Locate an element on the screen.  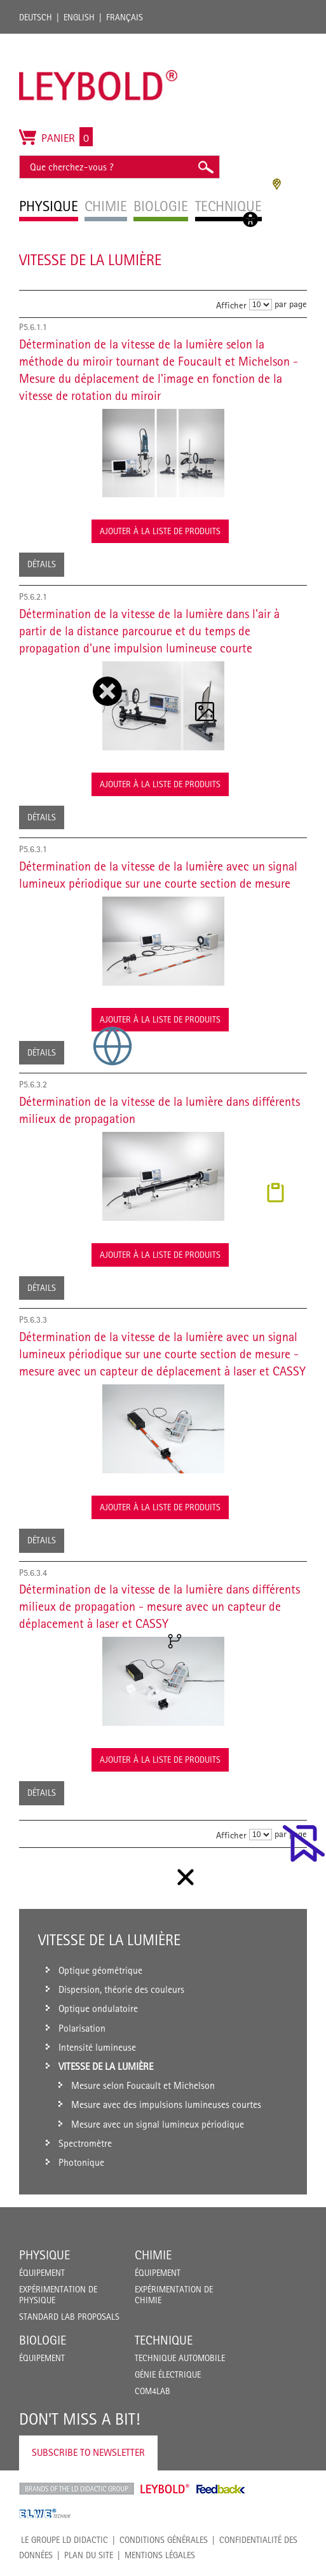
access global or international settings is located at coordinates (112, 1046).